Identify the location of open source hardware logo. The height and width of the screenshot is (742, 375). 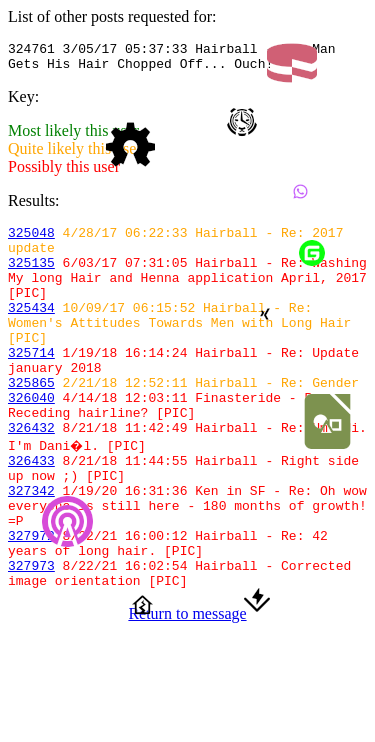
(130, 144).